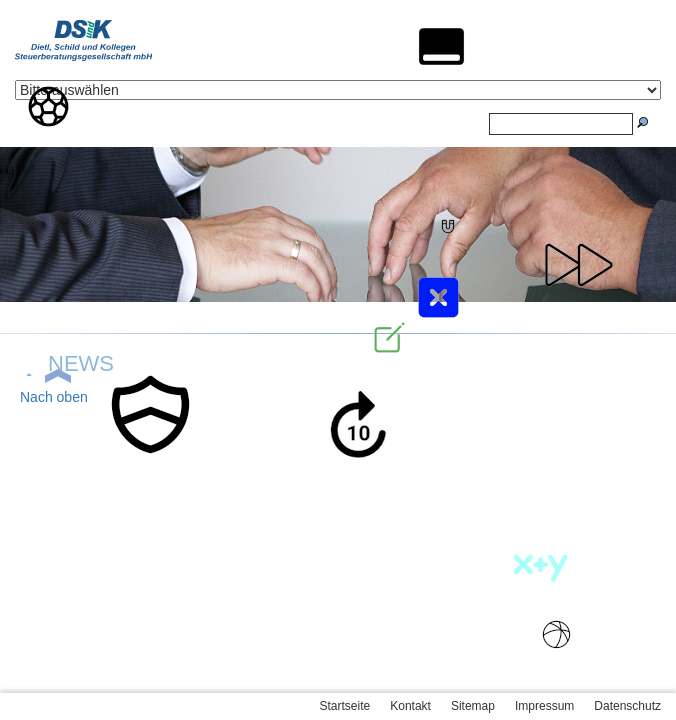  Describe the element at coordinates (150, 414) in the screenshot. I see `access security or protection settings` at that location.